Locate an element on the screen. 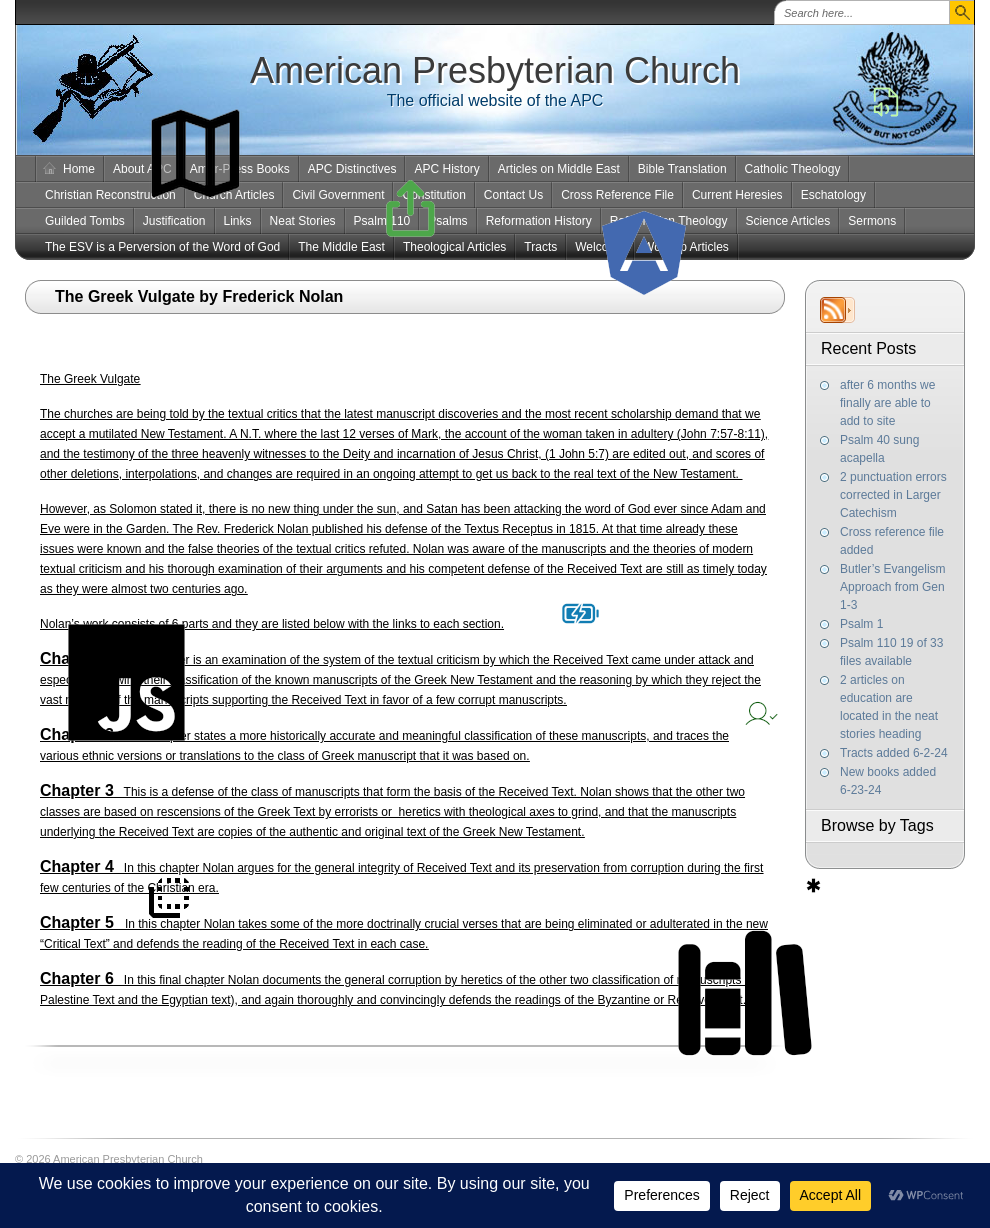 This screenshot has width=990, height=1228. open an audio file is located at coordinates (886, 102).